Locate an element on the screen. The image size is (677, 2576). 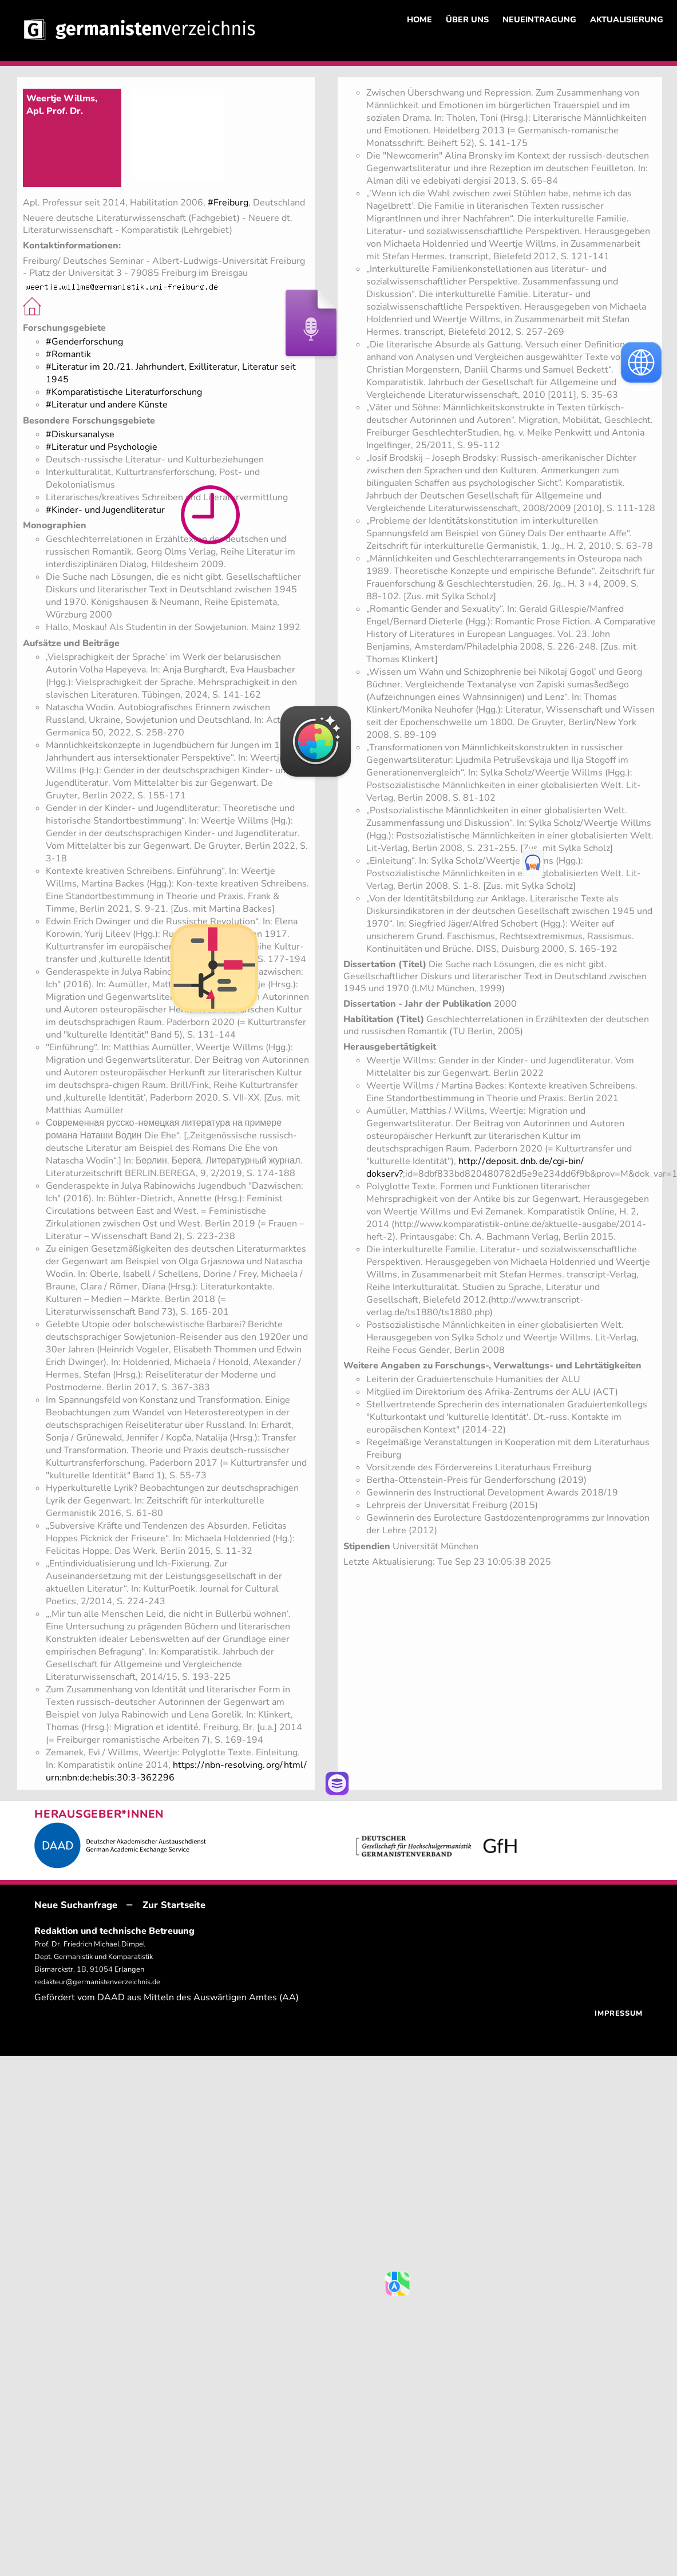
an audacity audio project file is located at coordinates (533, 862).